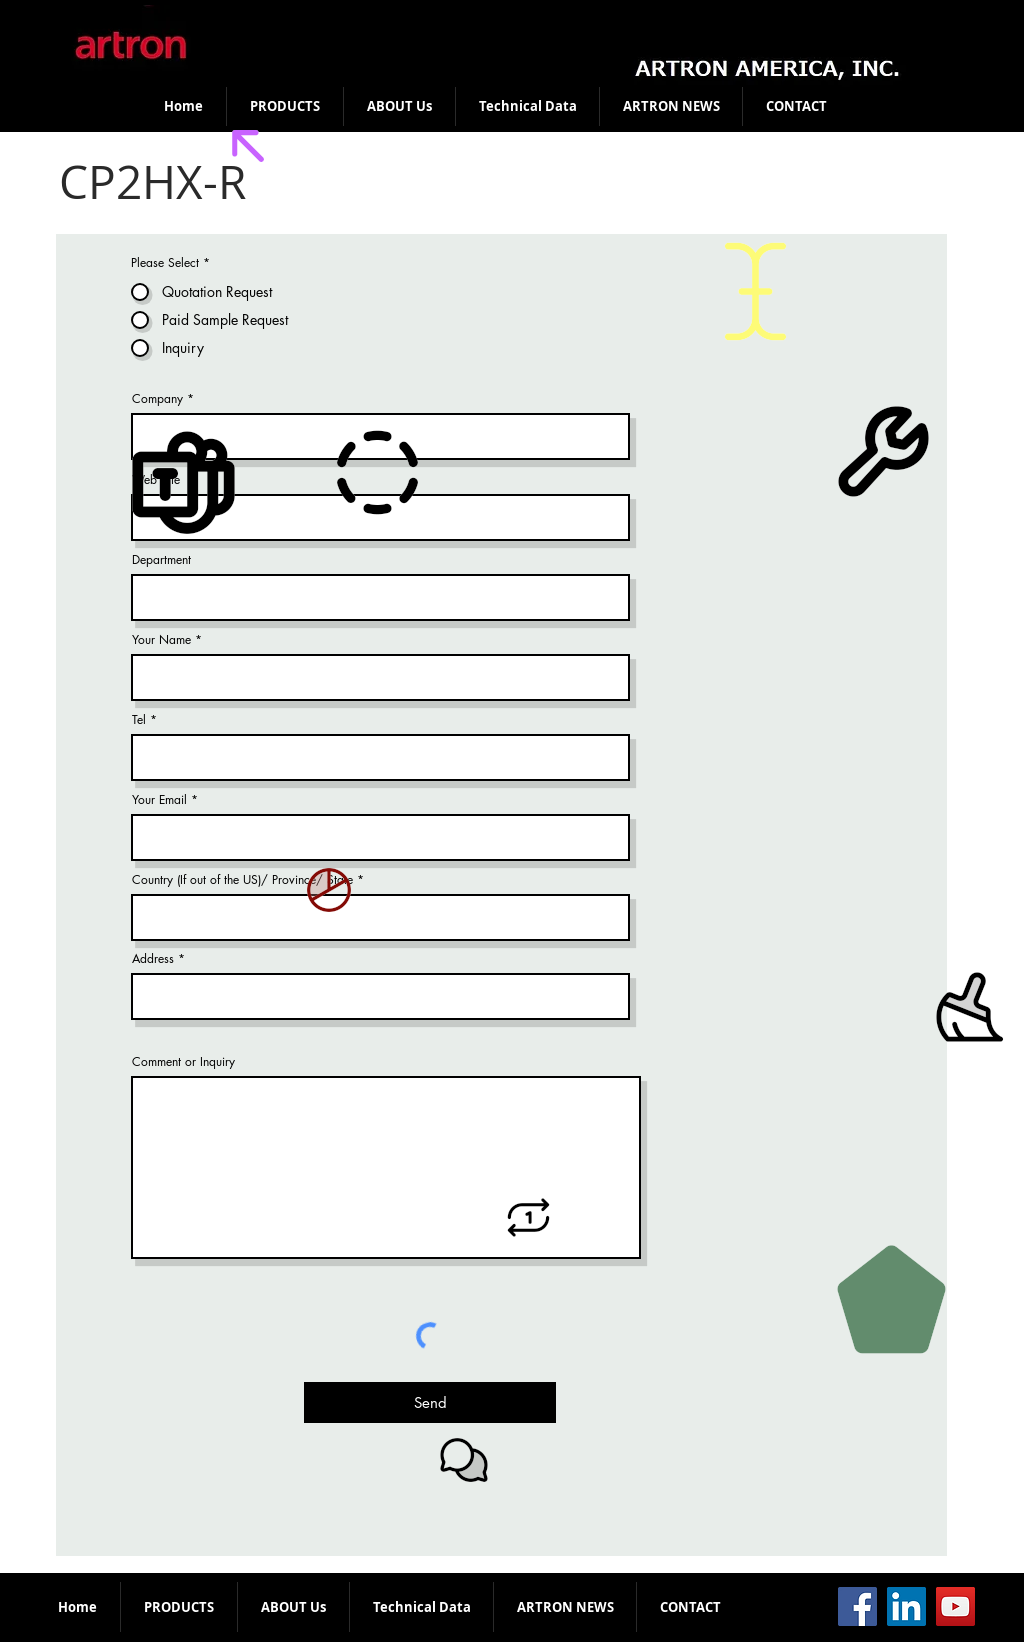 Image resolution: width=1024 pixels, height=1642 pixels. I want to click on navigate to parent folder or previous level, so click(248, 146).